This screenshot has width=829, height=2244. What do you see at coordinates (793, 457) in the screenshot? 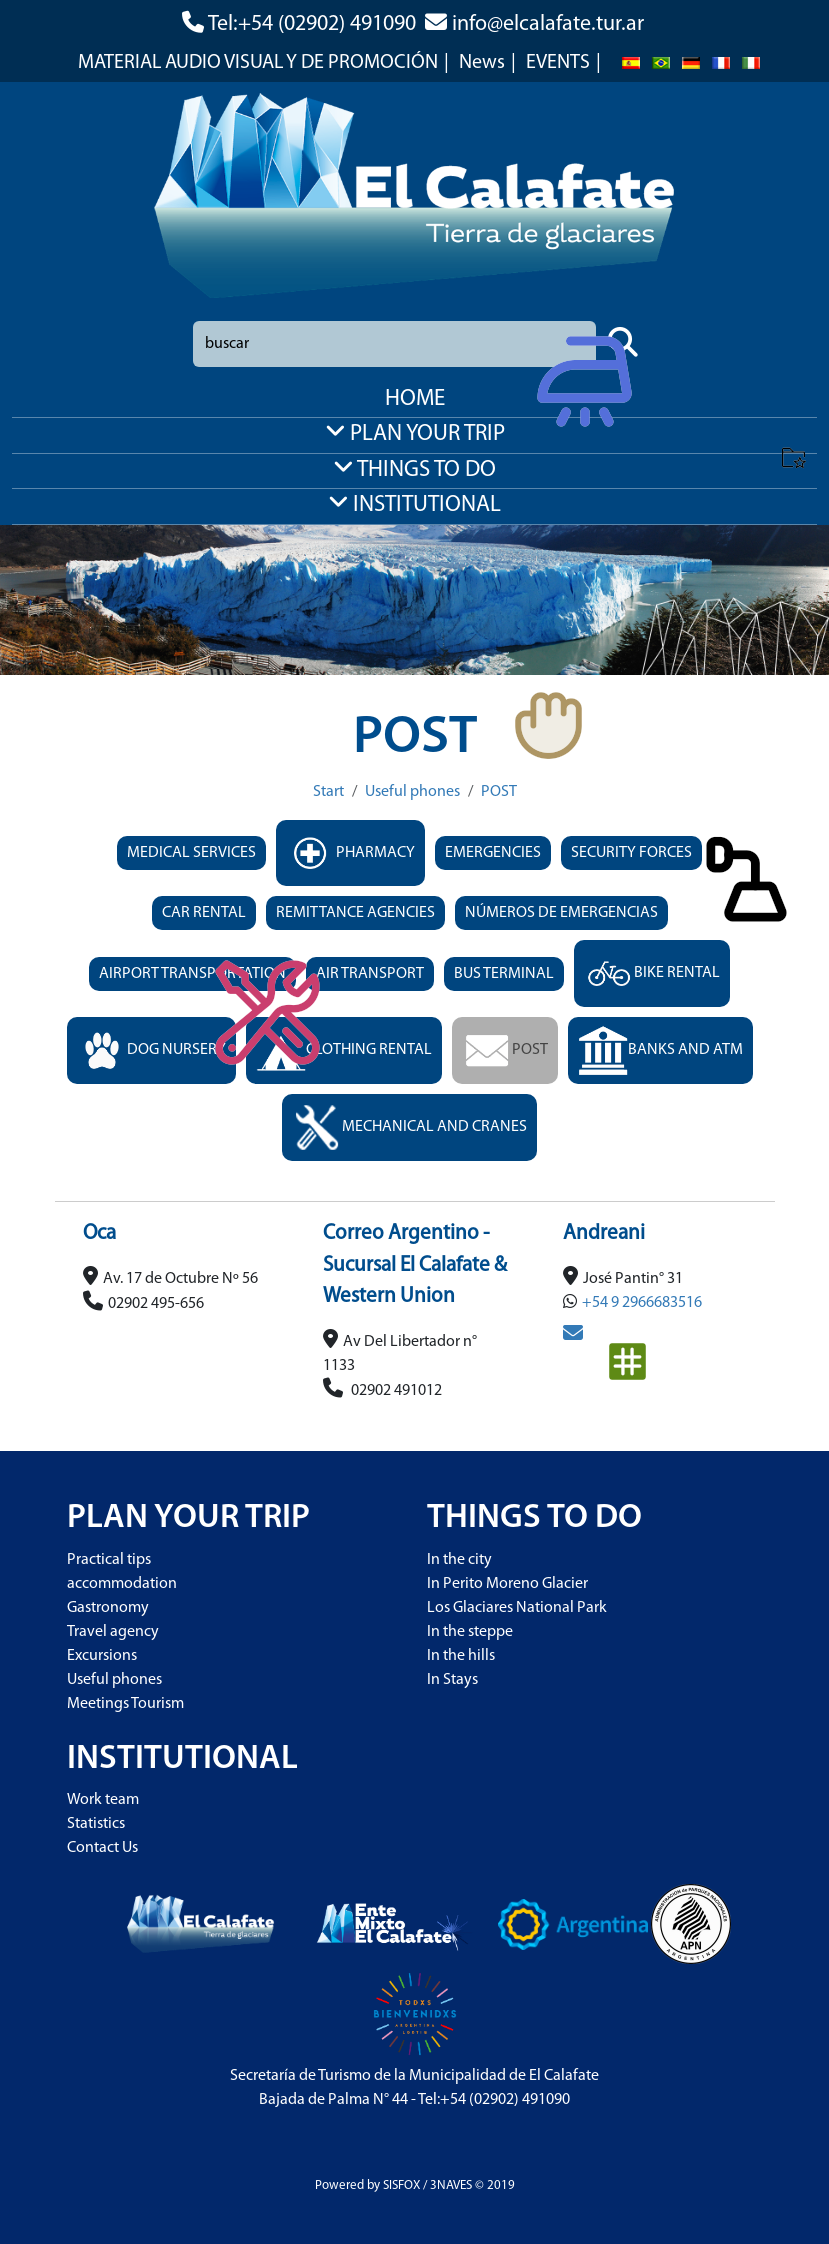
I see `access your starred or favorite files` at bounding box center [793, 457].